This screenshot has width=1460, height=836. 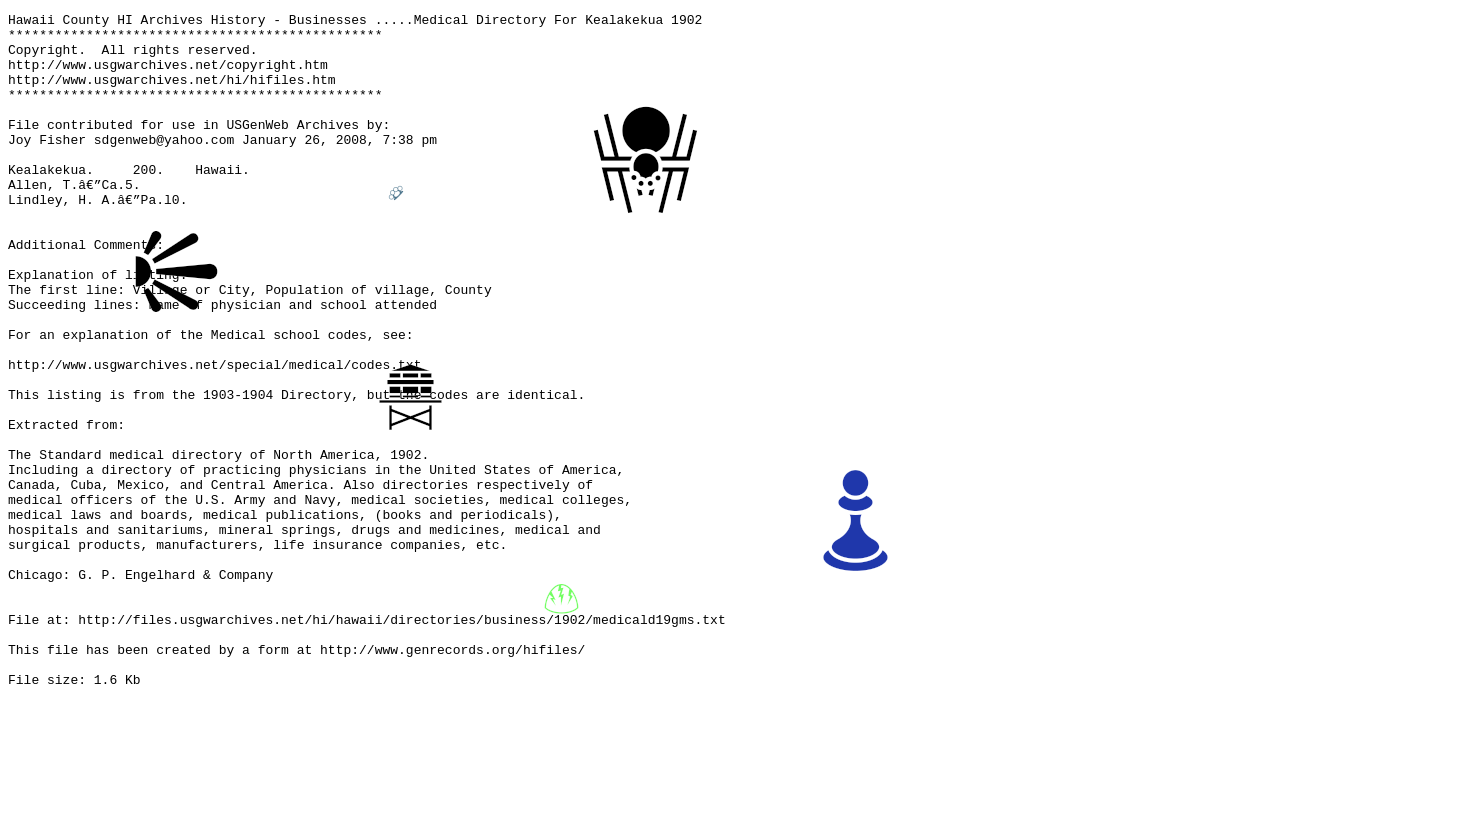 What do you see at coordinates (561, 598) in the screenshot?
I see `activate energy shield or barrier` at bounding box center [561, 598].